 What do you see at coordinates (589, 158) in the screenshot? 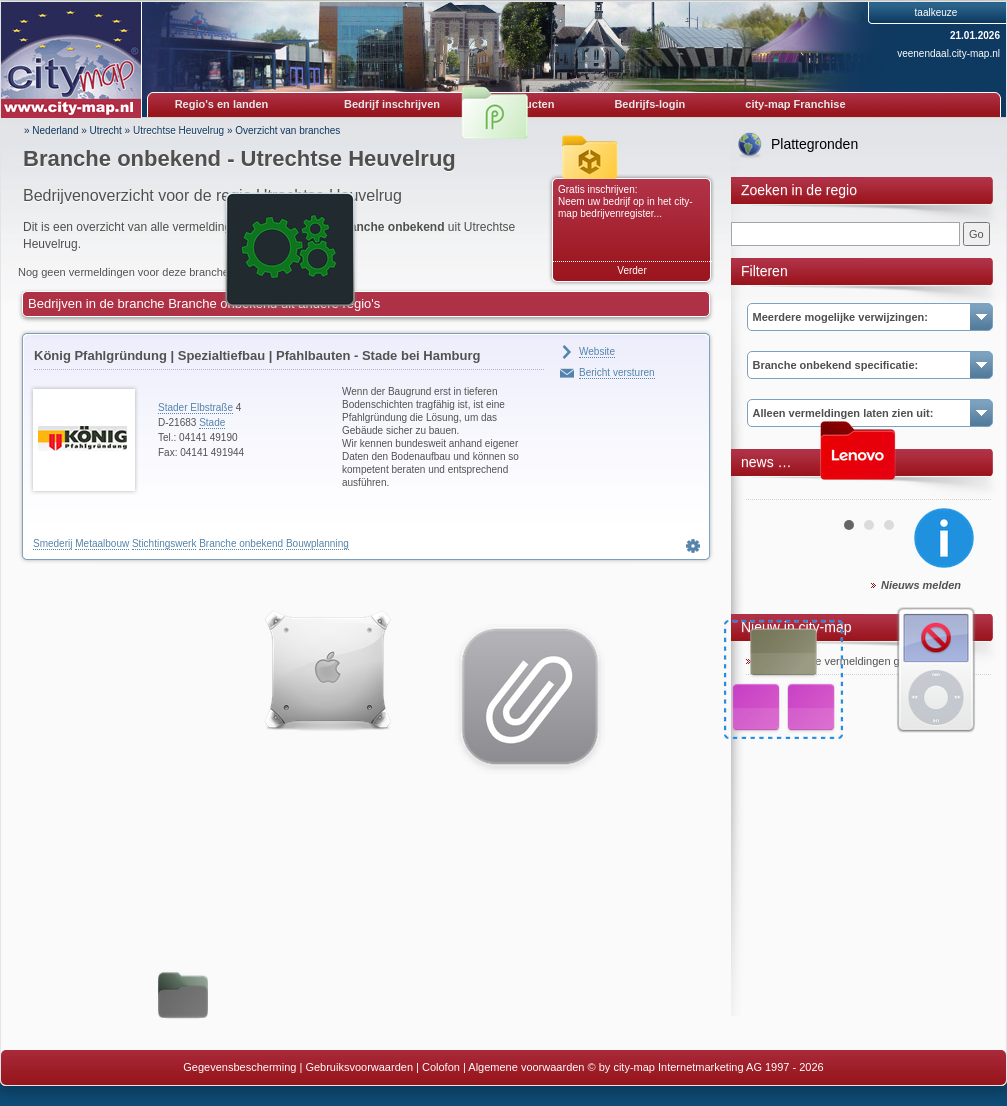
I see `open unity project files folder` at bounding box center [589, 158].